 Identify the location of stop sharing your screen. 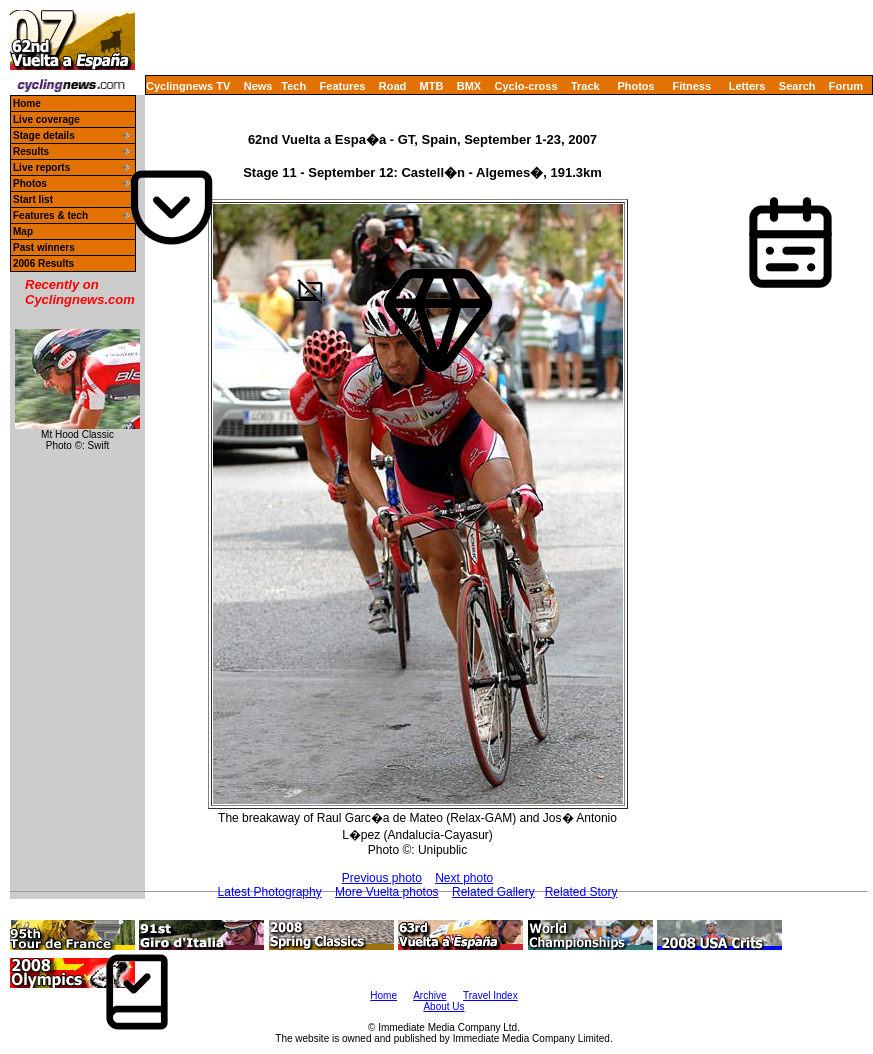
(310, 291).